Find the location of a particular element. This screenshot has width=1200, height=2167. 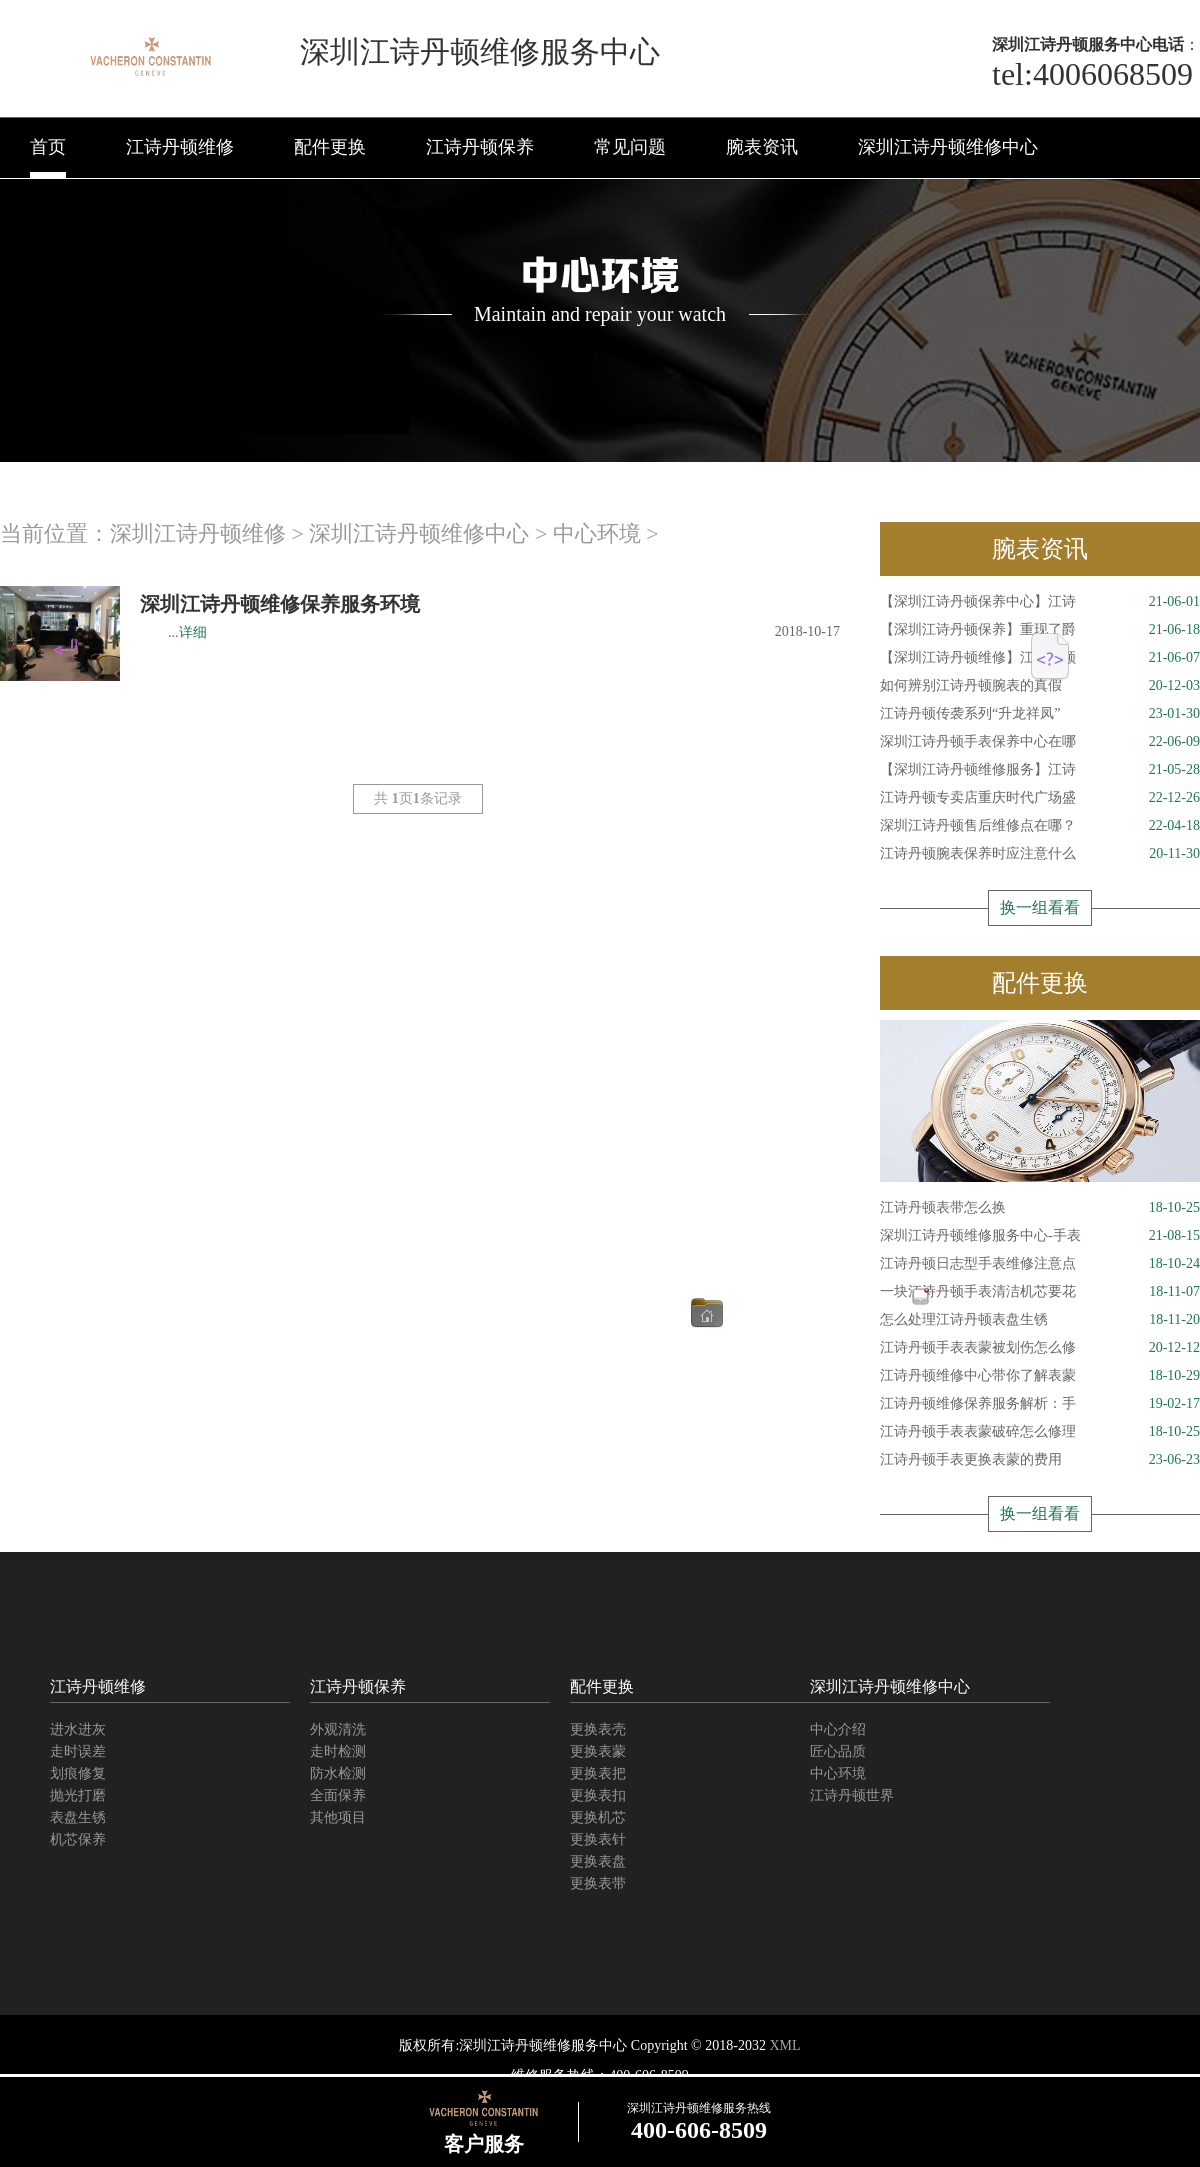

a PHP source code file is located at coordinates (1050, 656).